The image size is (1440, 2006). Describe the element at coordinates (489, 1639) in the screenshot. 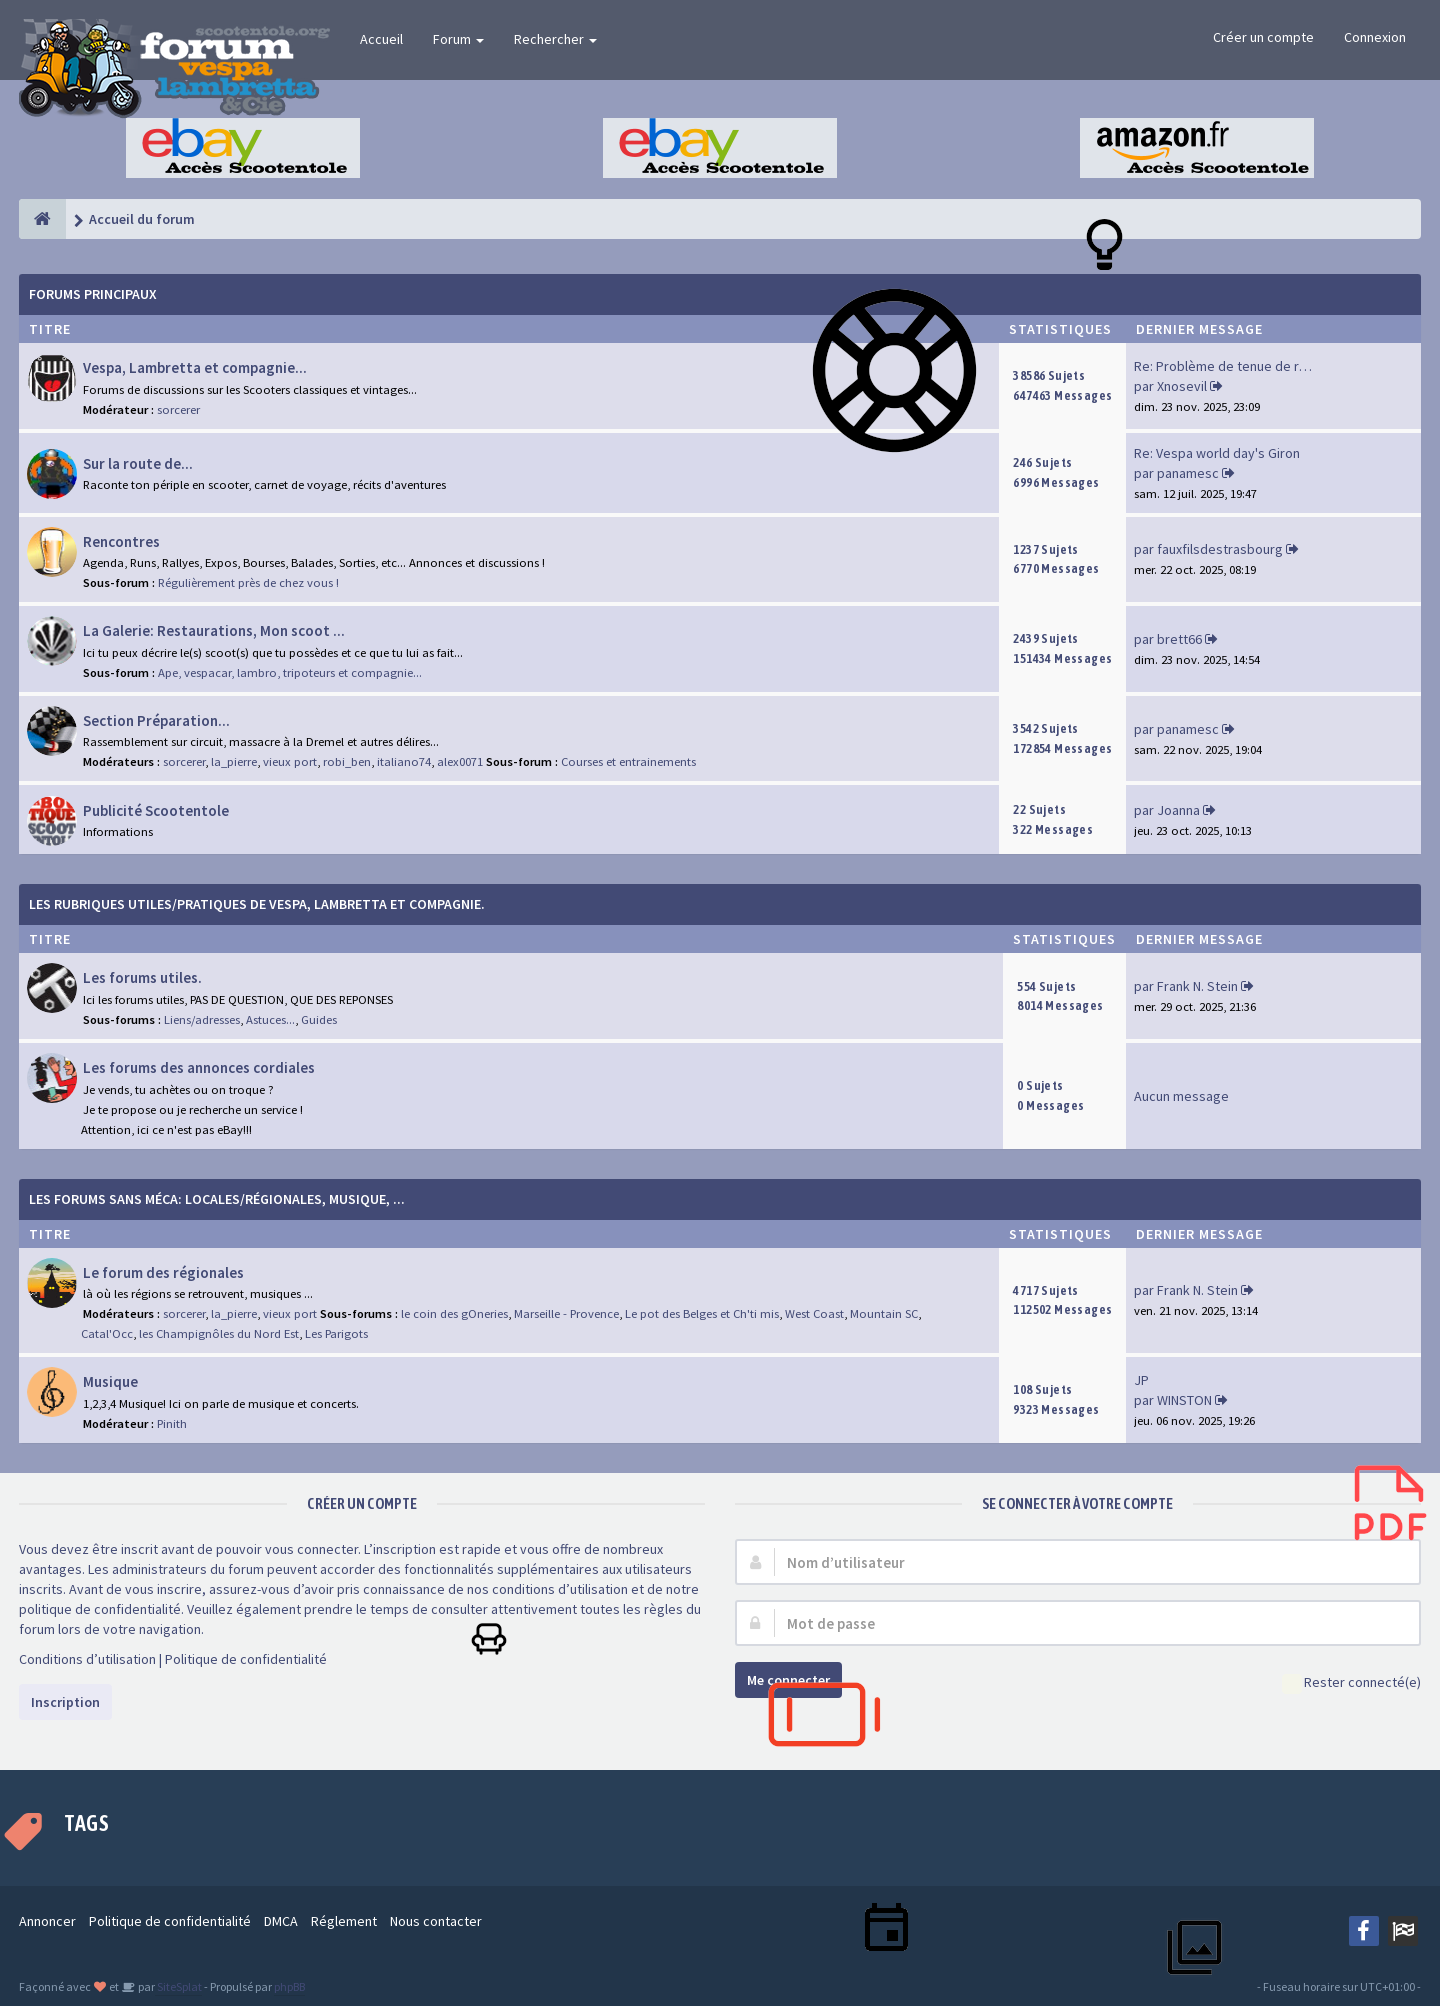

I see `browse furniture or seating options` at that location.